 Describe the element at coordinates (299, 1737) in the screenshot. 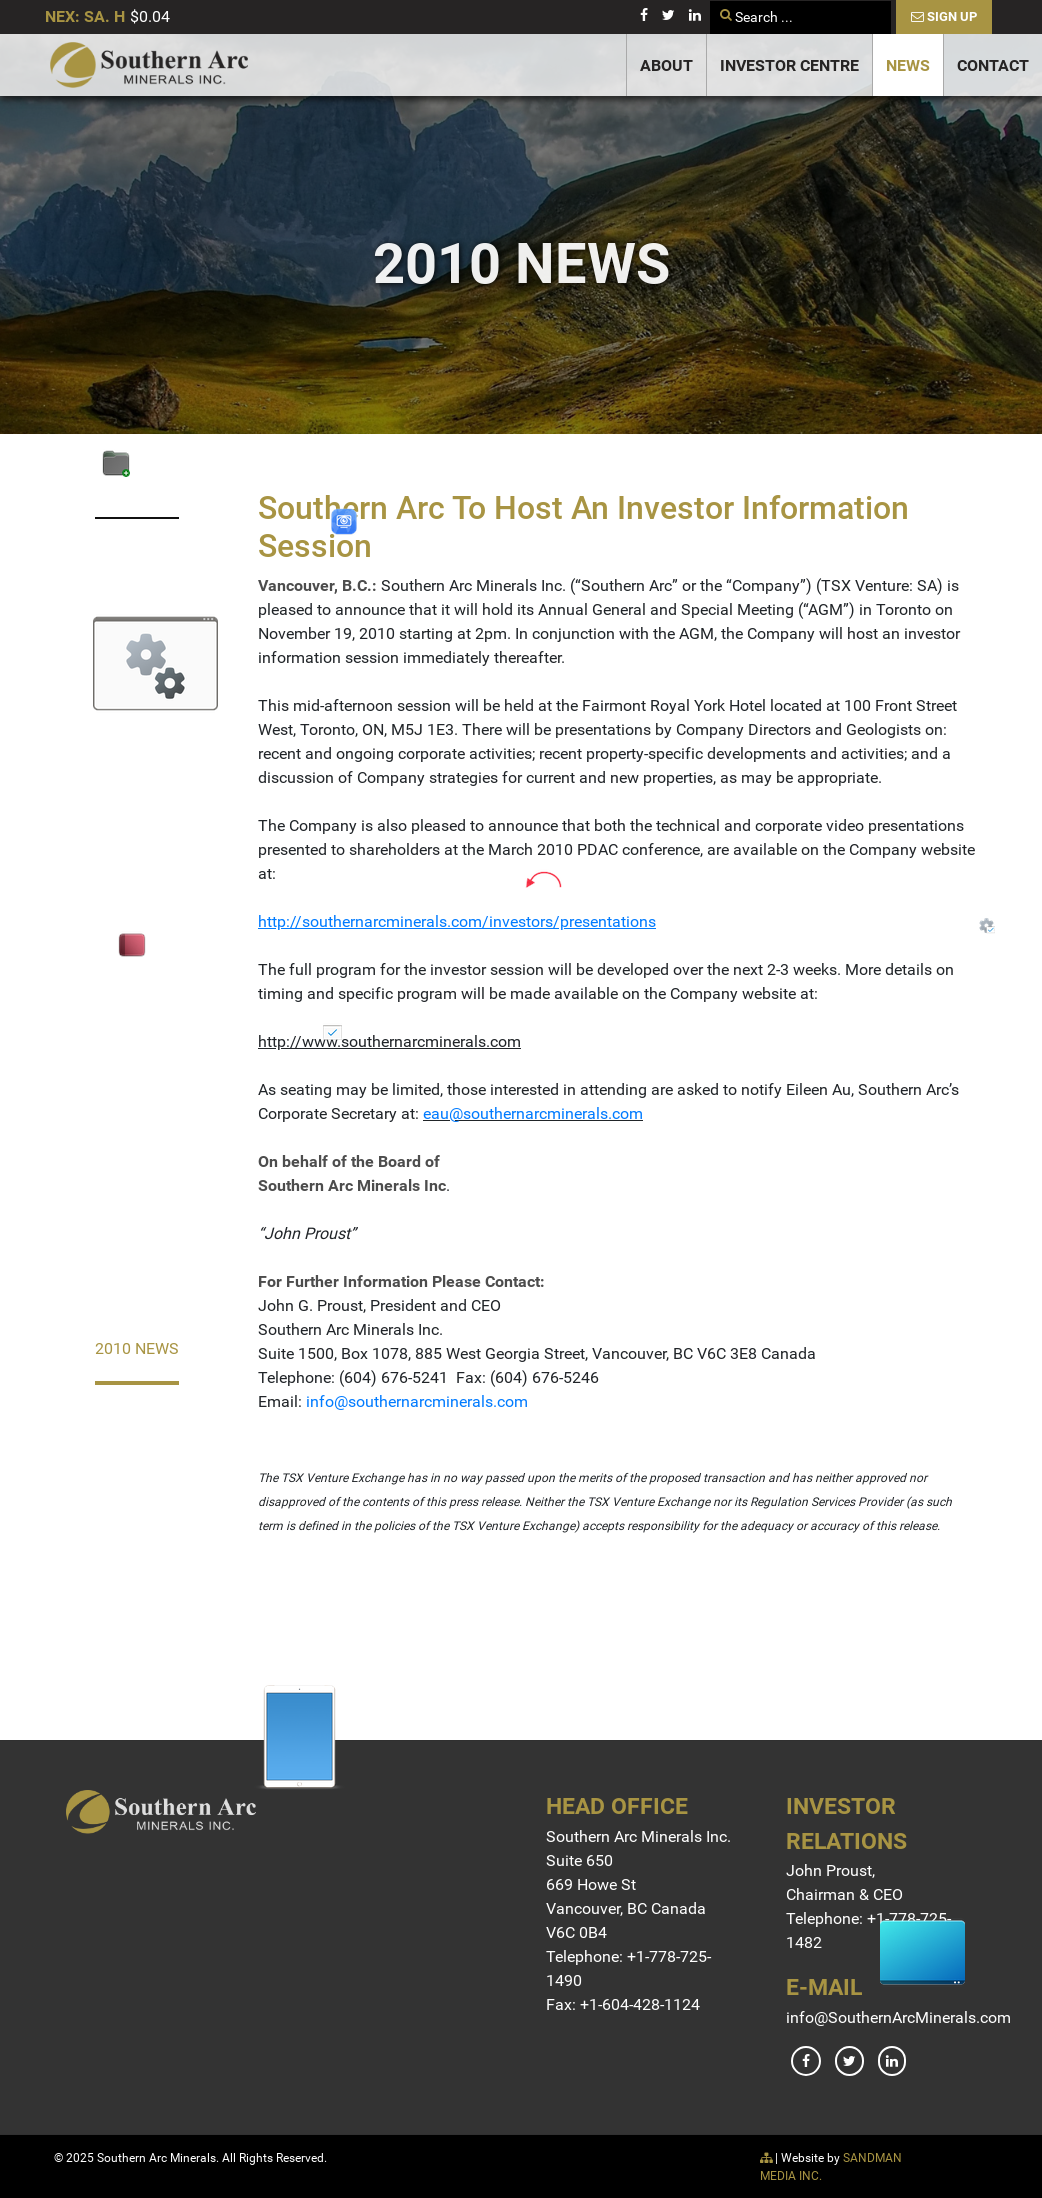

I see `iPad Air 3 with cellular connectivity` at that location.